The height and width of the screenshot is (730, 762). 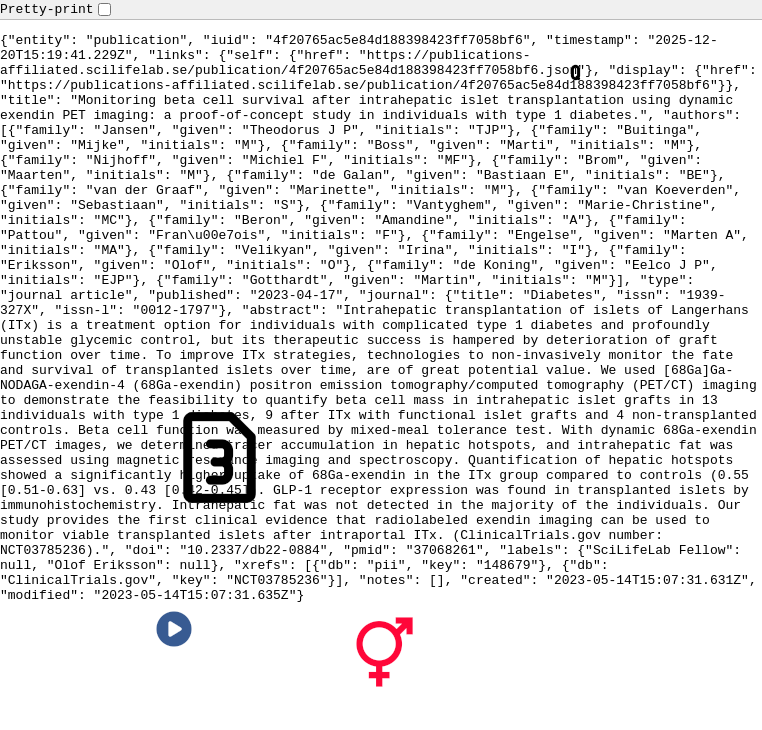 I want to click on select gender or sex options, so click(x=385, y=652).